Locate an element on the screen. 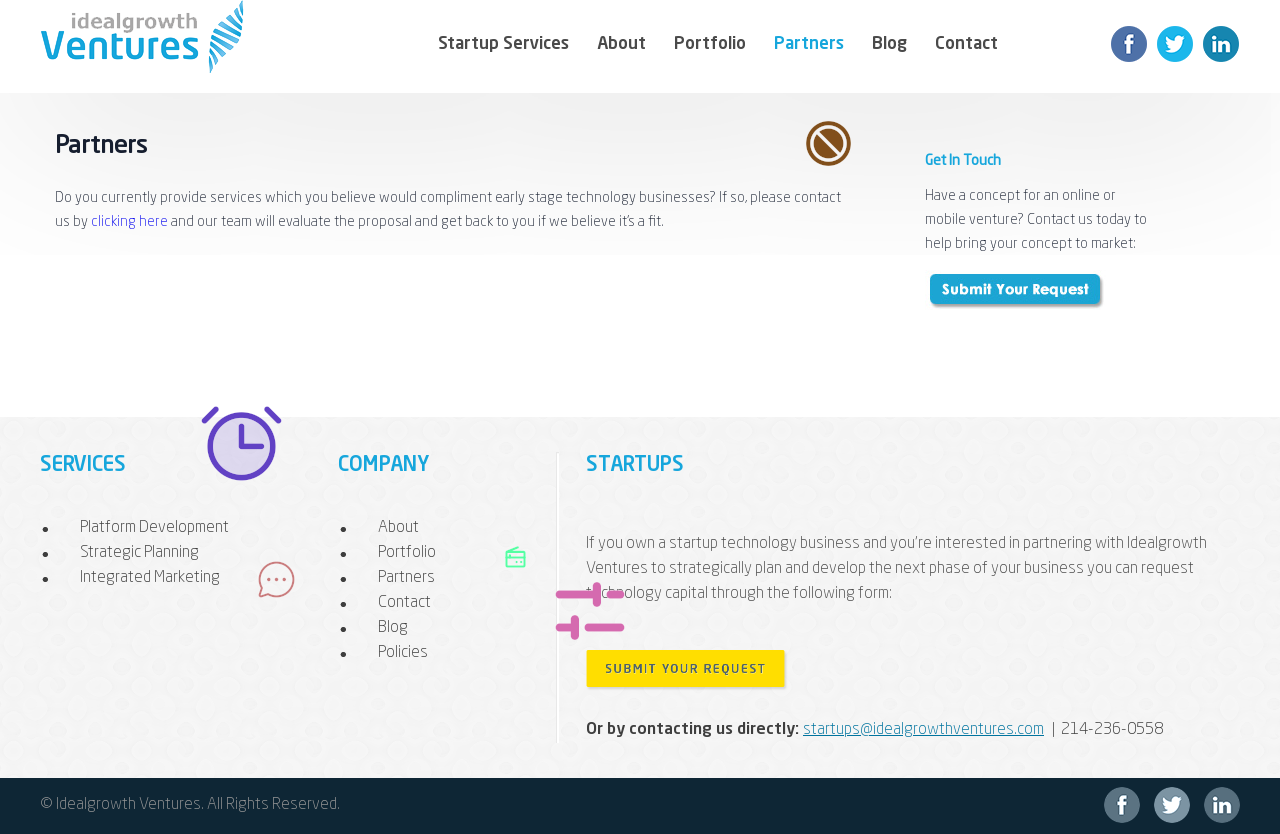 The image size is (1280, 834). indicates a blocked or prohibited action is located at coordinates (828, 143).